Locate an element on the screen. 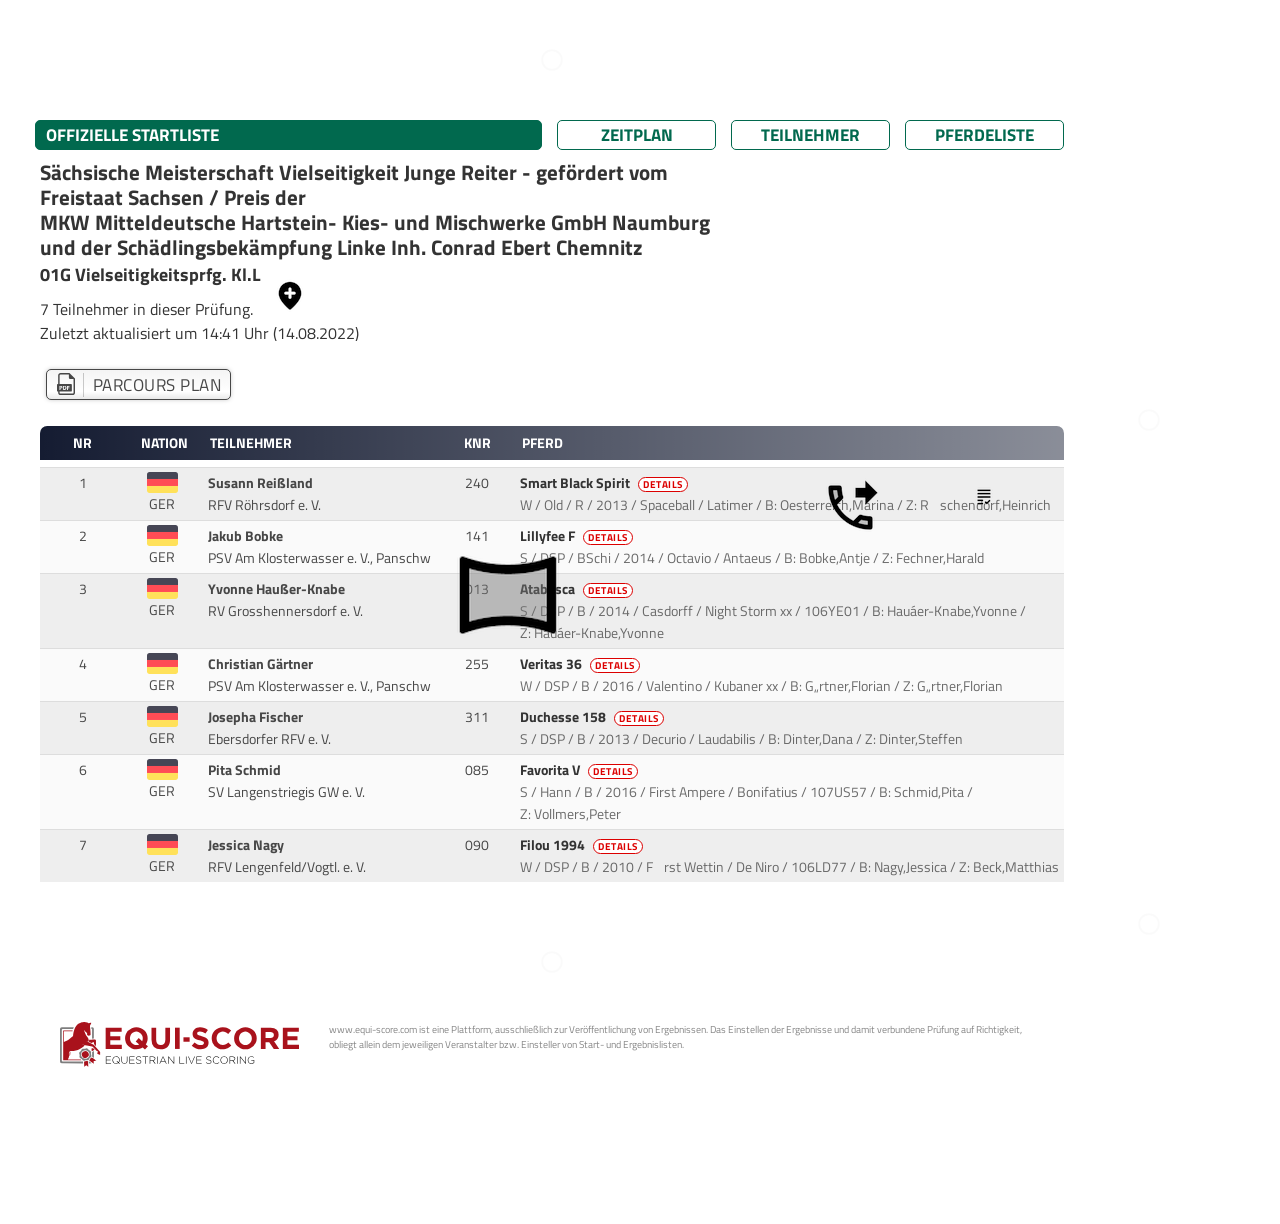  call forwarding is enabled is located at coordinates (850, 507).